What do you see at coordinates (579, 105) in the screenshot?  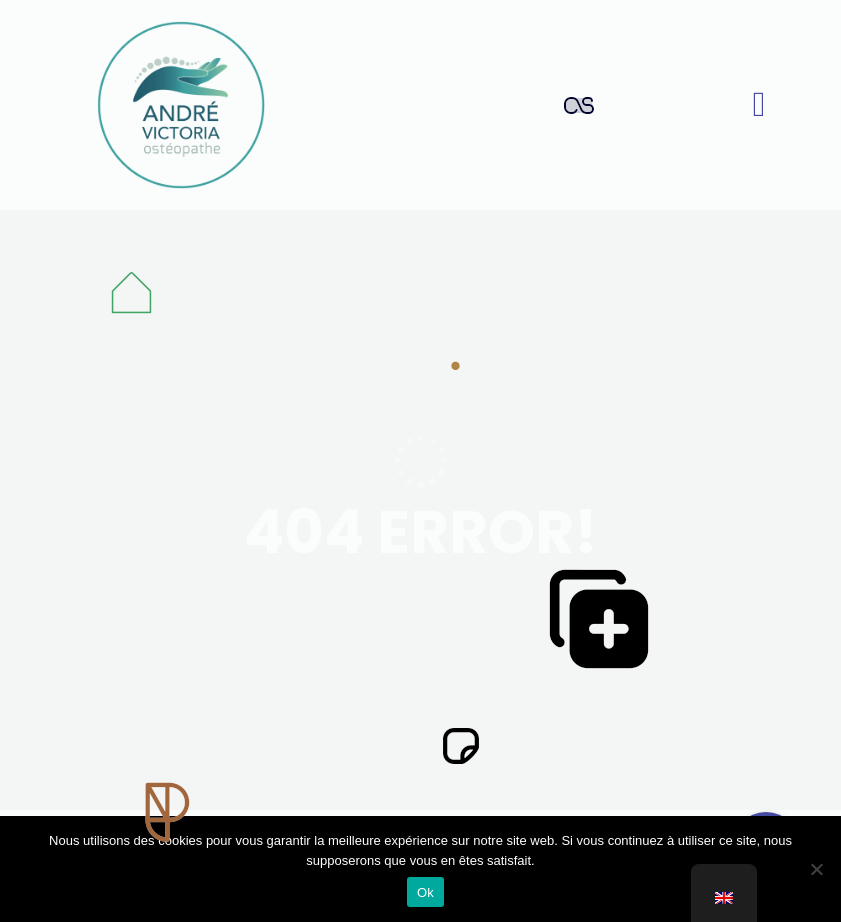 I see `connect to Last.fm account` at bounding box center [579, 105].